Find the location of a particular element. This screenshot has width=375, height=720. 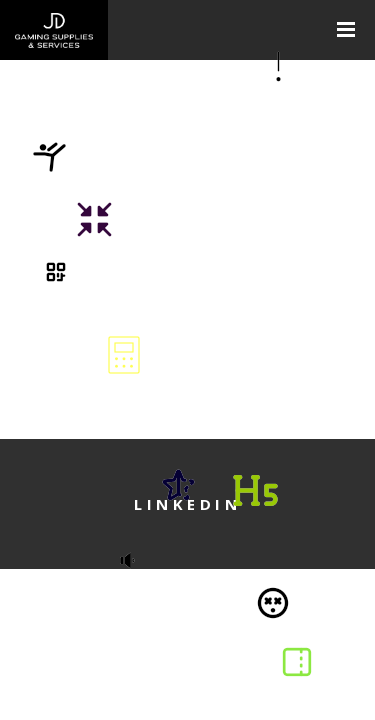

toggle optional right sidebar panel is located at coordinates (297, 662).